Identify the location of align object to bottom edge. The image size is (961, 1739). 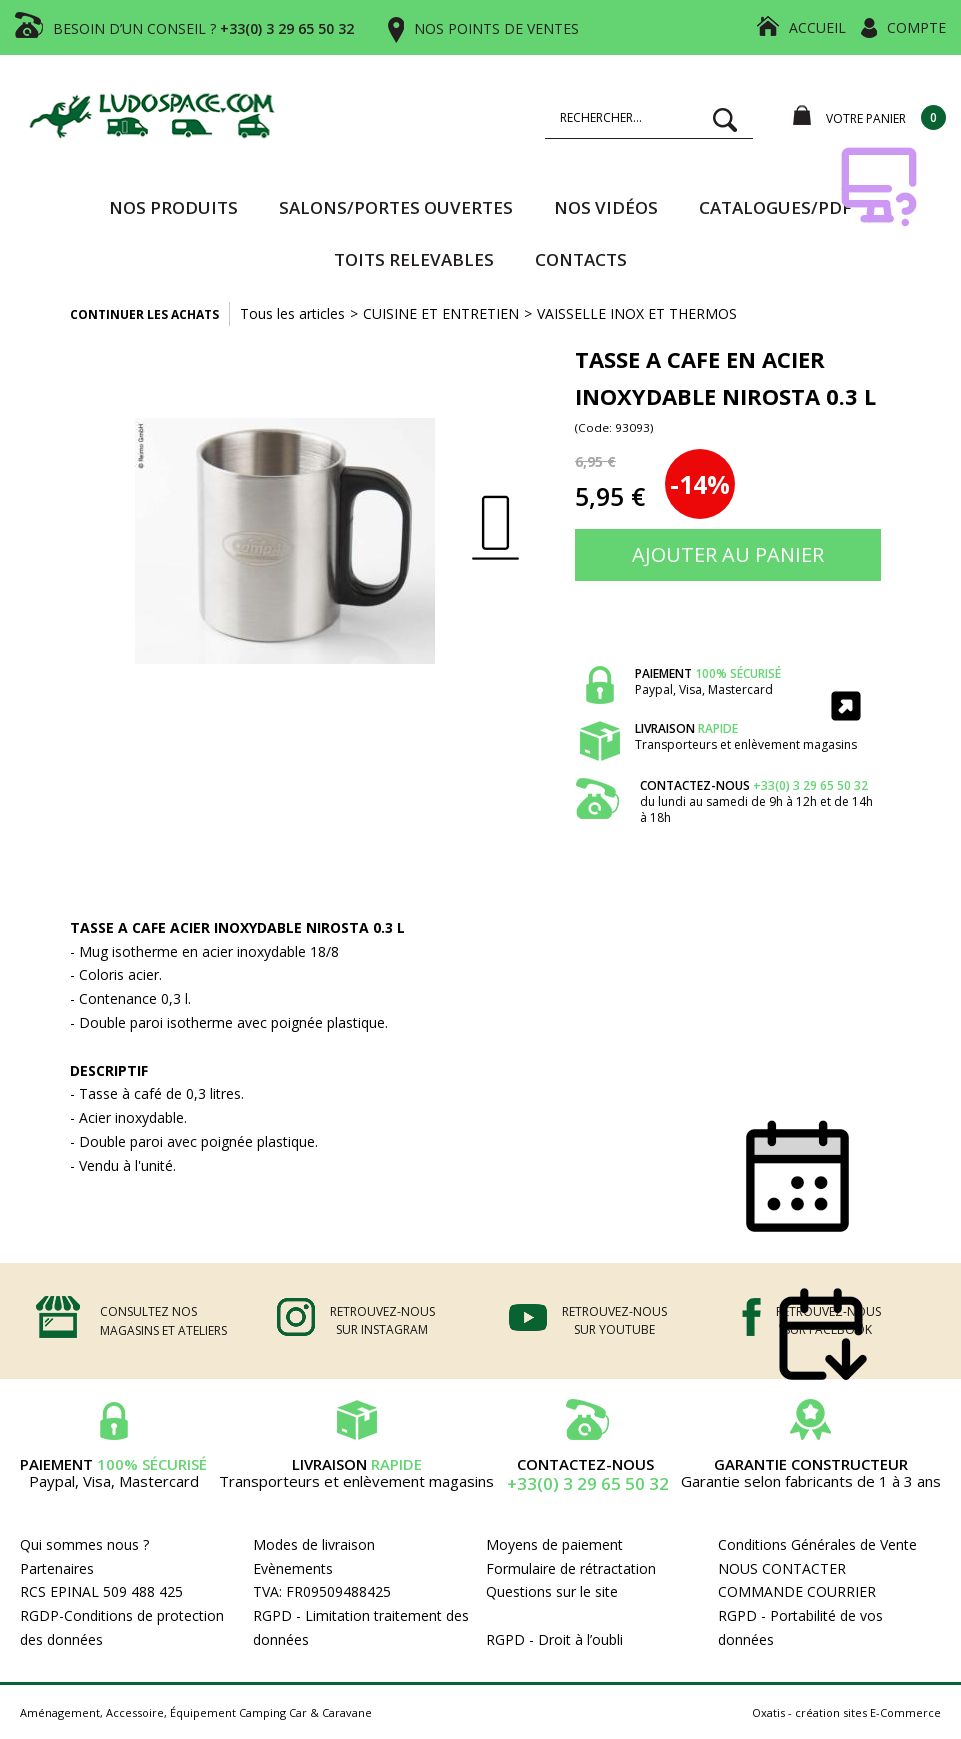
(495, 526).